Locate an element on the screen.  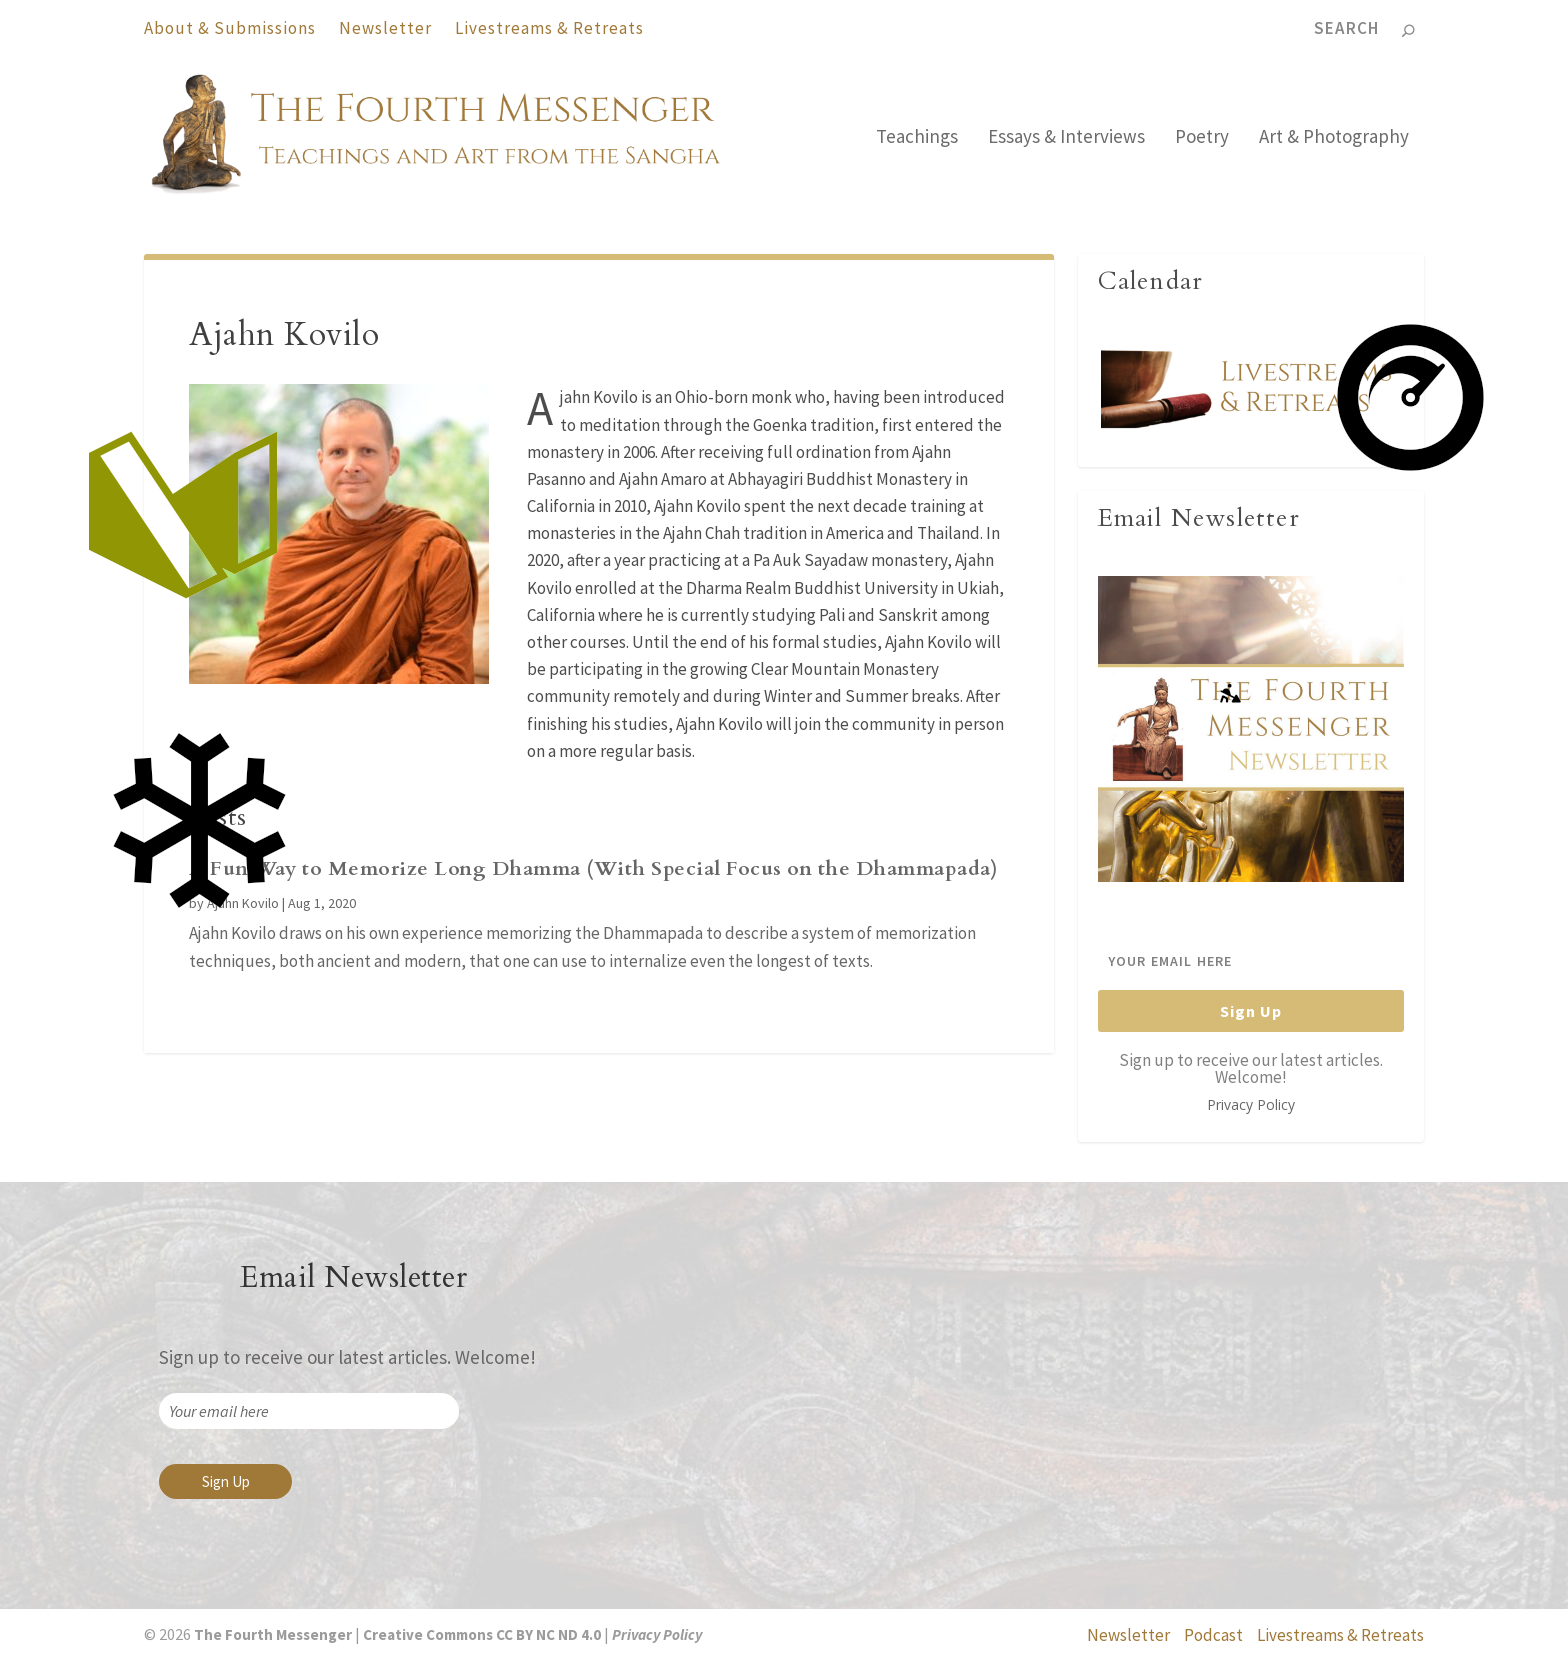
indicates construction or maintenance in progress is located at coordinates (1230, 693).